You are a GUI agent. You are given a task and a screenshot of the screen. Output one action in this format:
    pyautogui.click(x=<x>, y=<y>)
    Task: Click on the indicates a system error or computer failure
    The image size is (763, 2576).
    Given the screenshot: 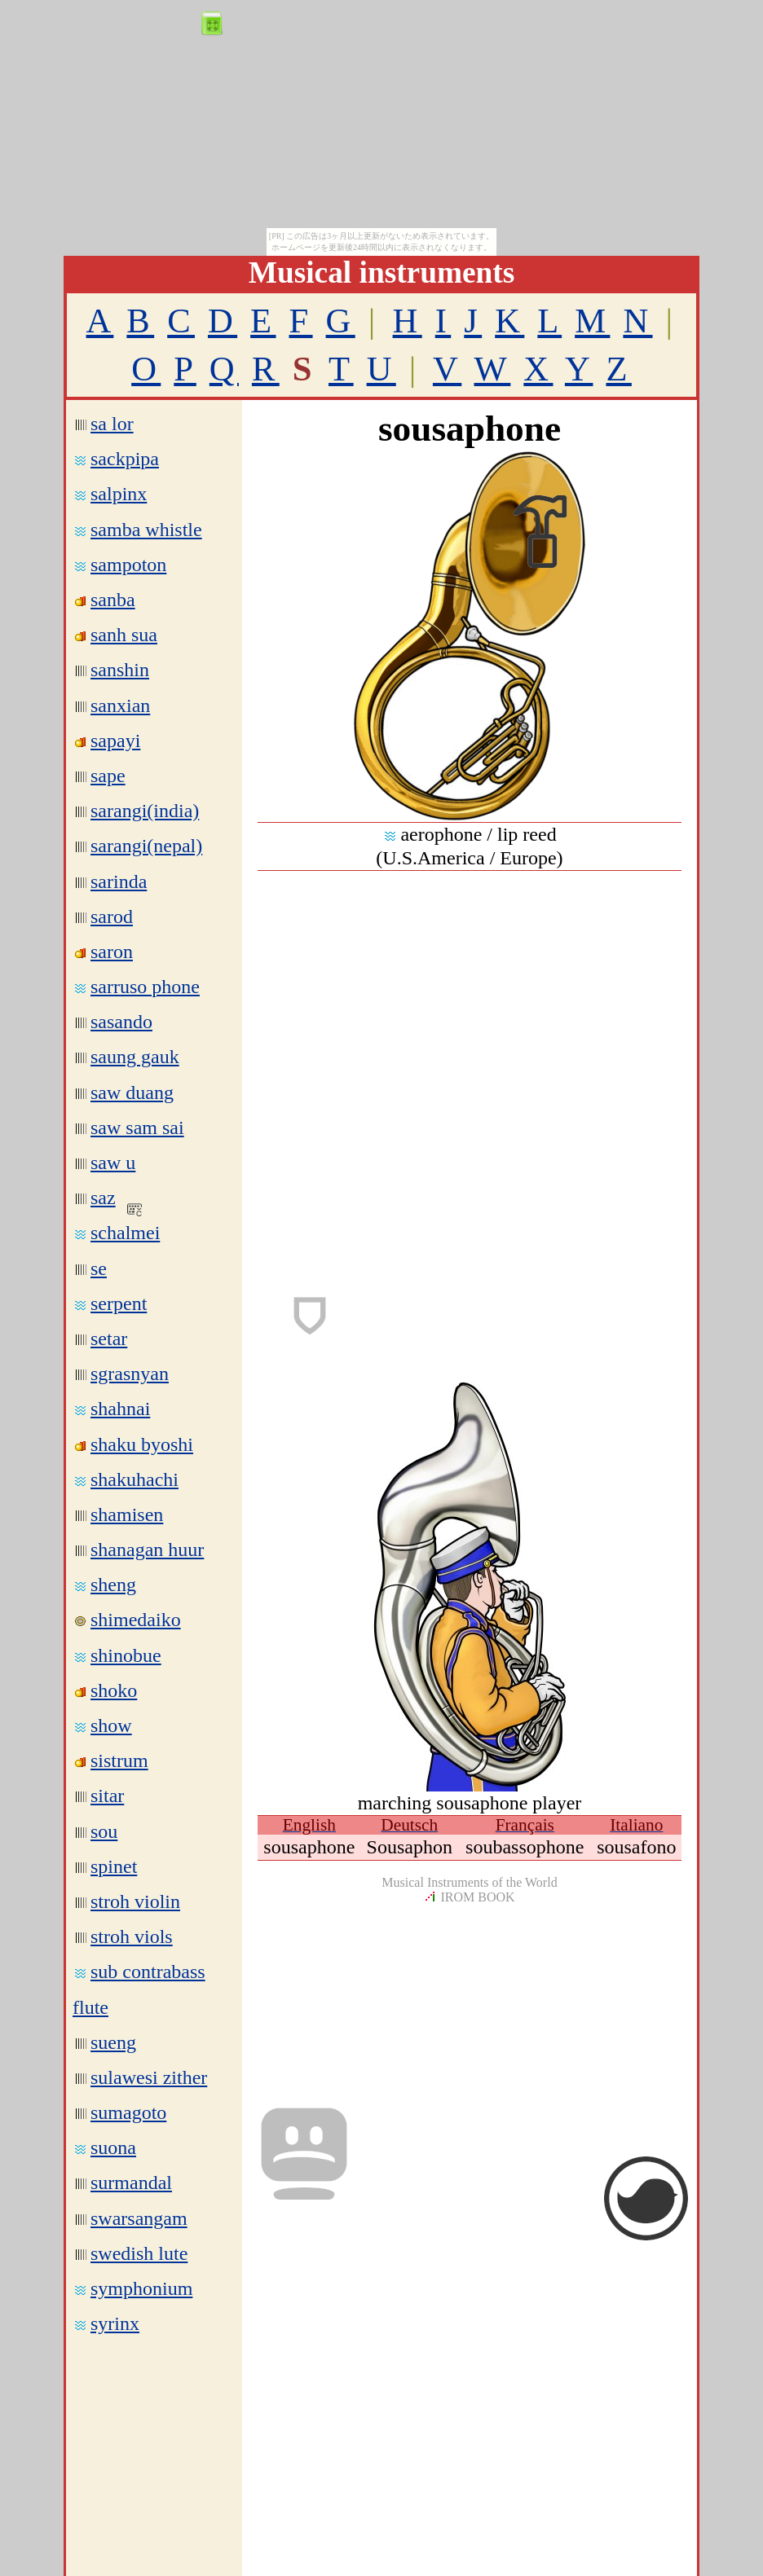 What is the action you would take?
    pyautogui.click(x=304, y=2151)
    